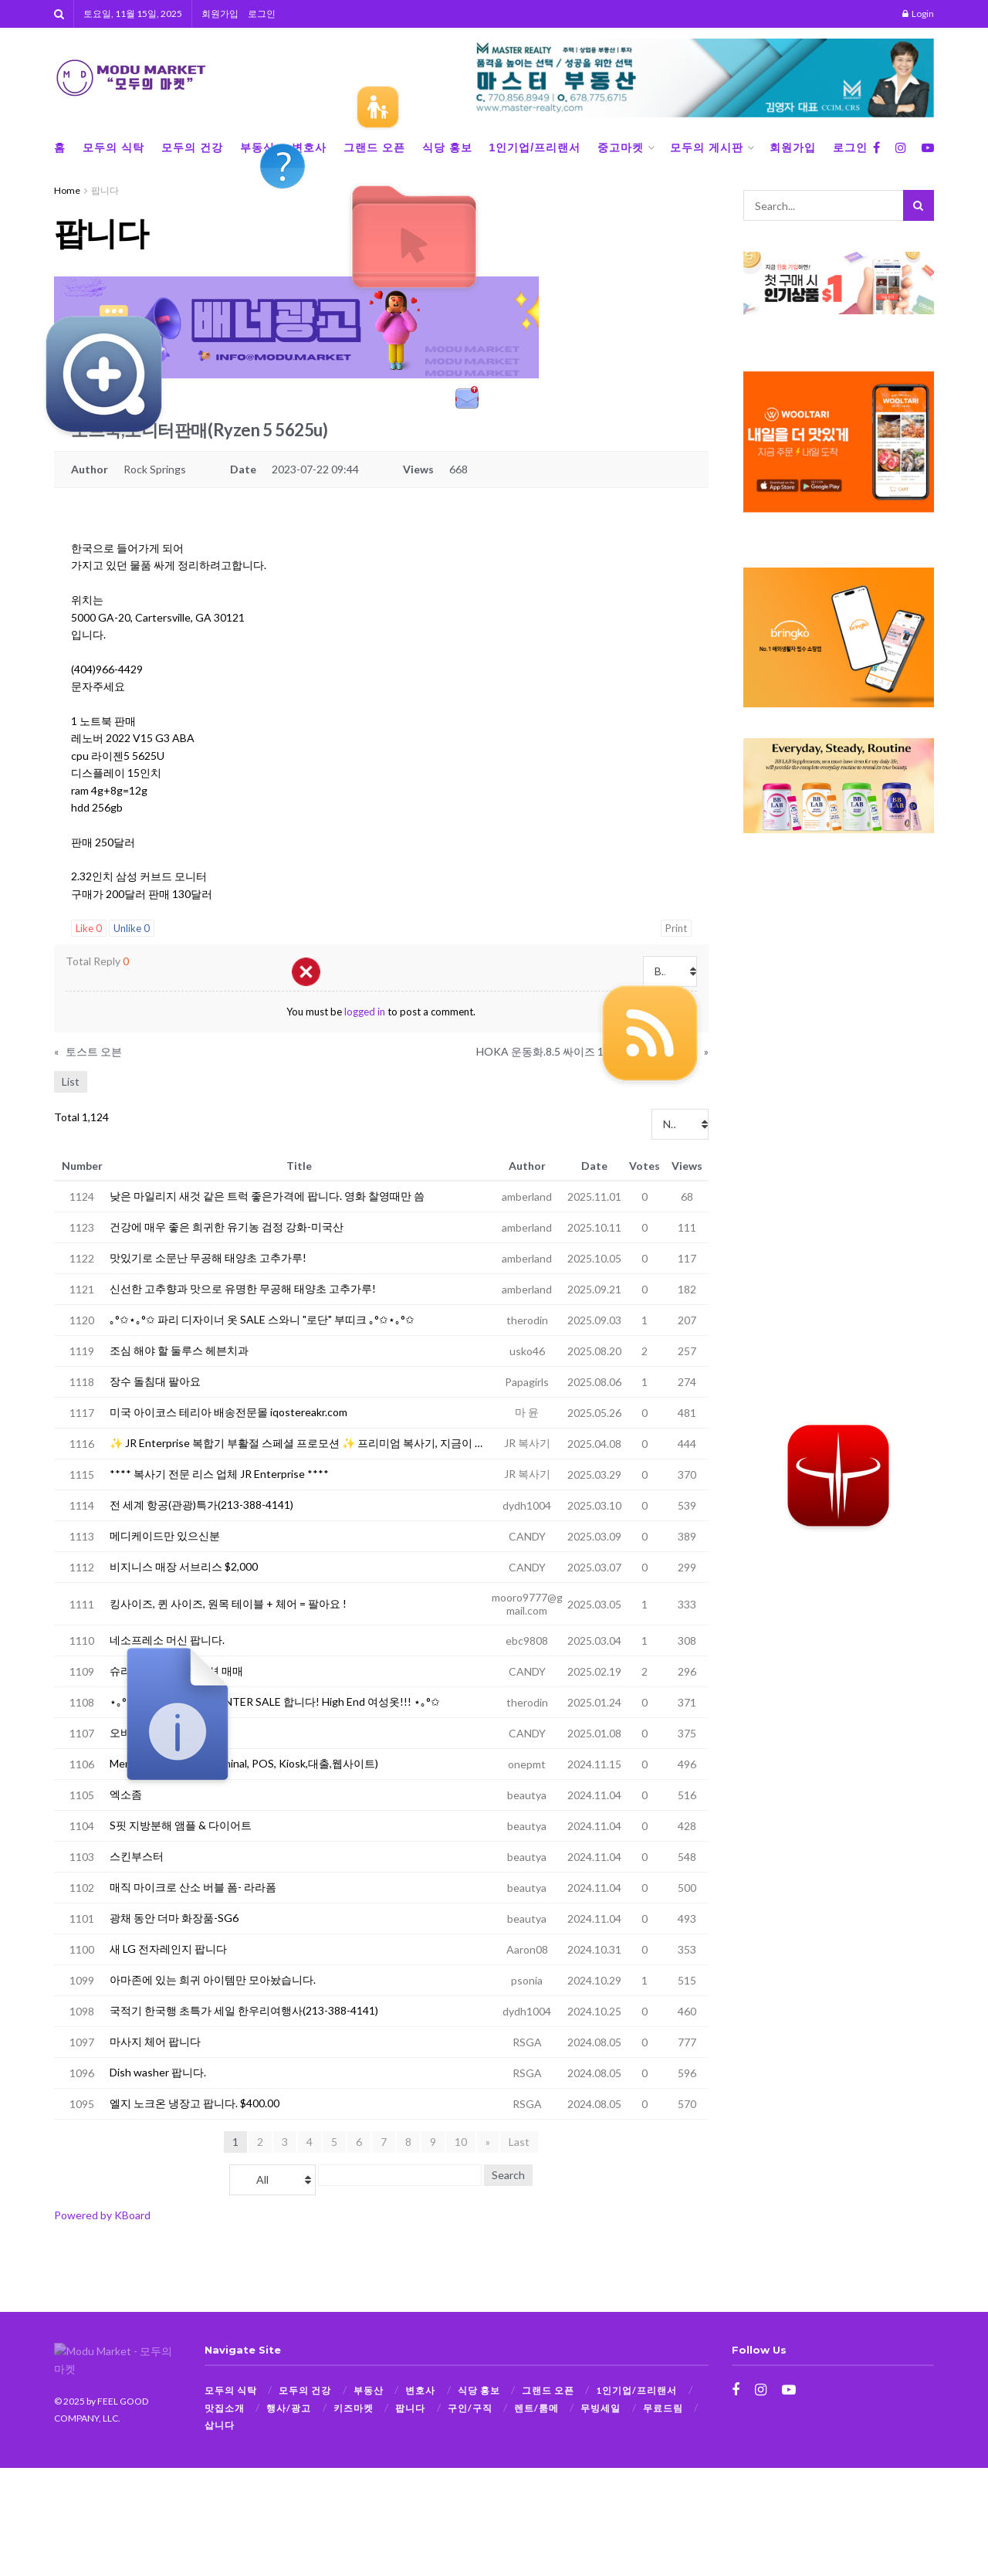 Image resolution: width=988 pixels, height=2576 pixels. I want to click on open synology assistant app, so click(103, 374).